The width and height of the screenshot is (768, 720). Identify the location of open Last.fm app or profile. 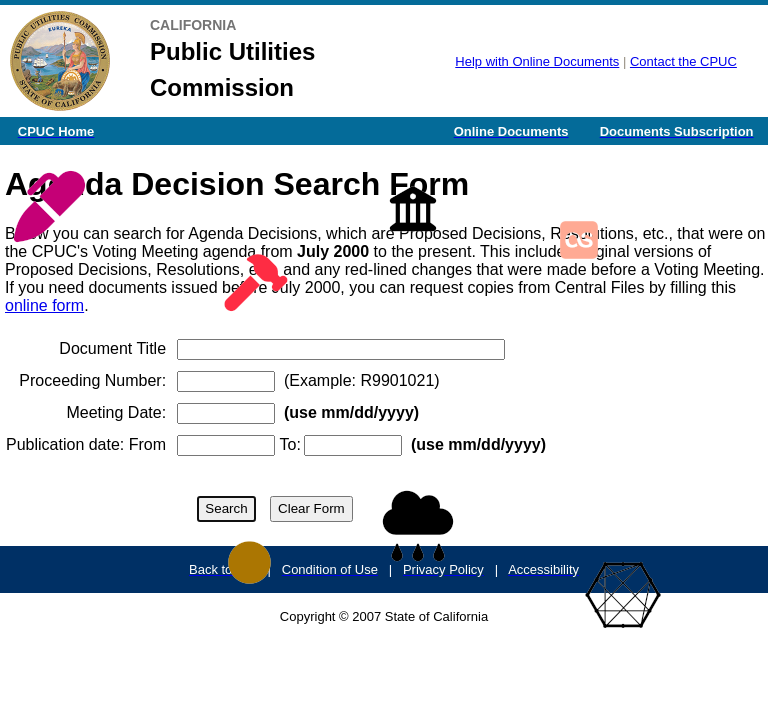
(579, 240).